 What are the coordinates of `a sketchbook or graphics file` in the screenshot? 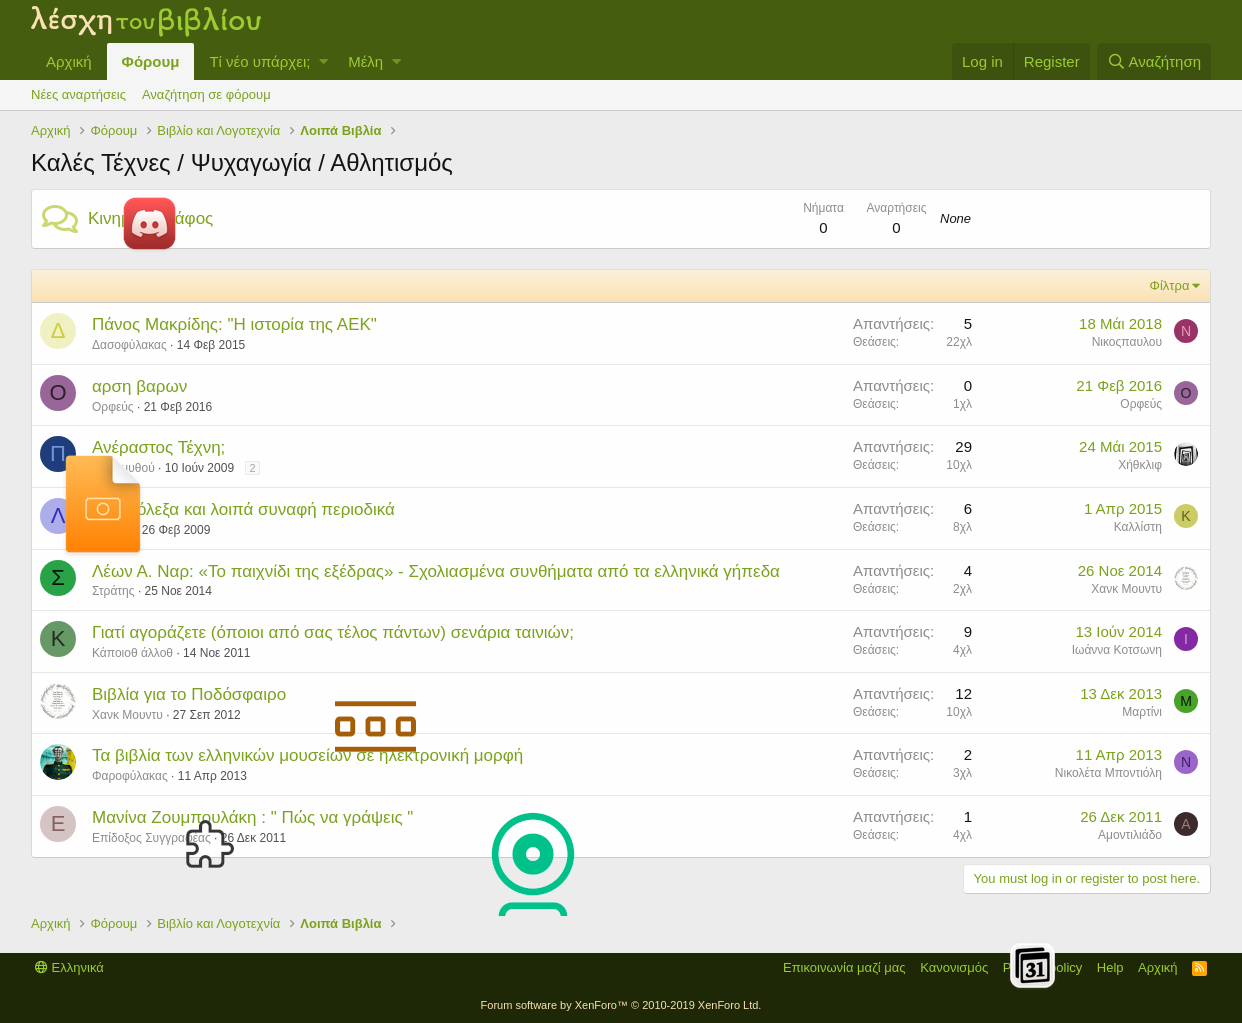 It's located at (103, 506).